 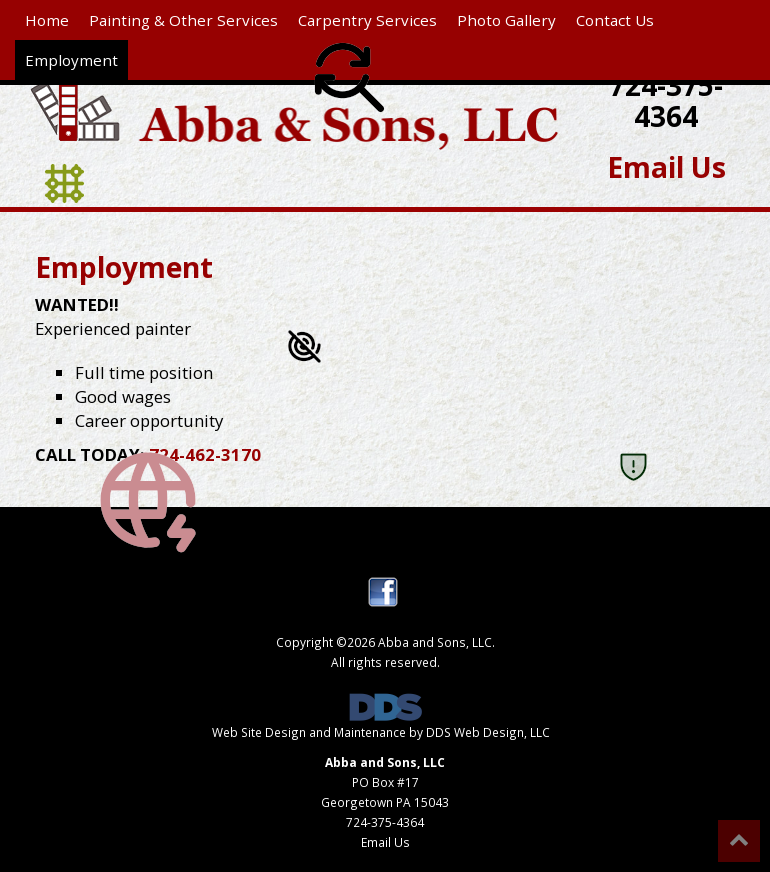 What do you see at coordinates (148, 500) in the screenshot?
I see `quick access to global network settings` at bounding box center [148, 500].